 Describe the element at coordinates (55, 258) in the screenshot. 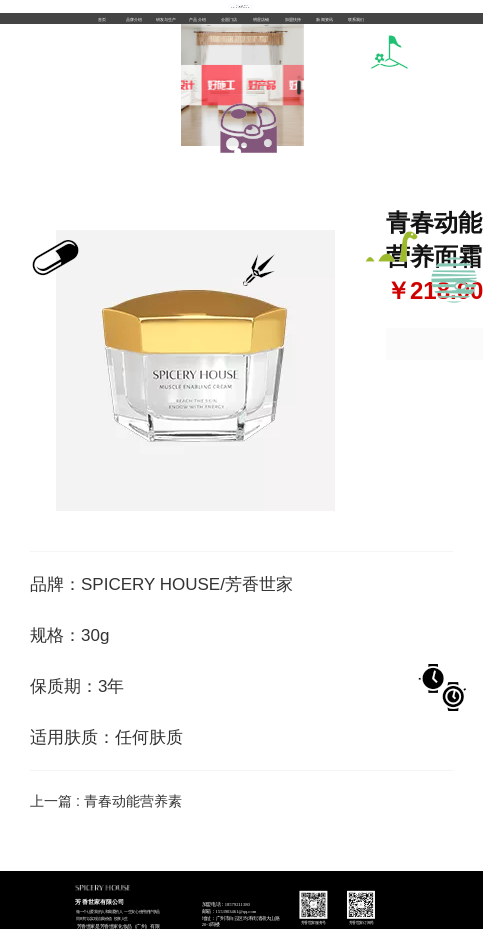

I see `access medication reminders or health tracking` at that location.